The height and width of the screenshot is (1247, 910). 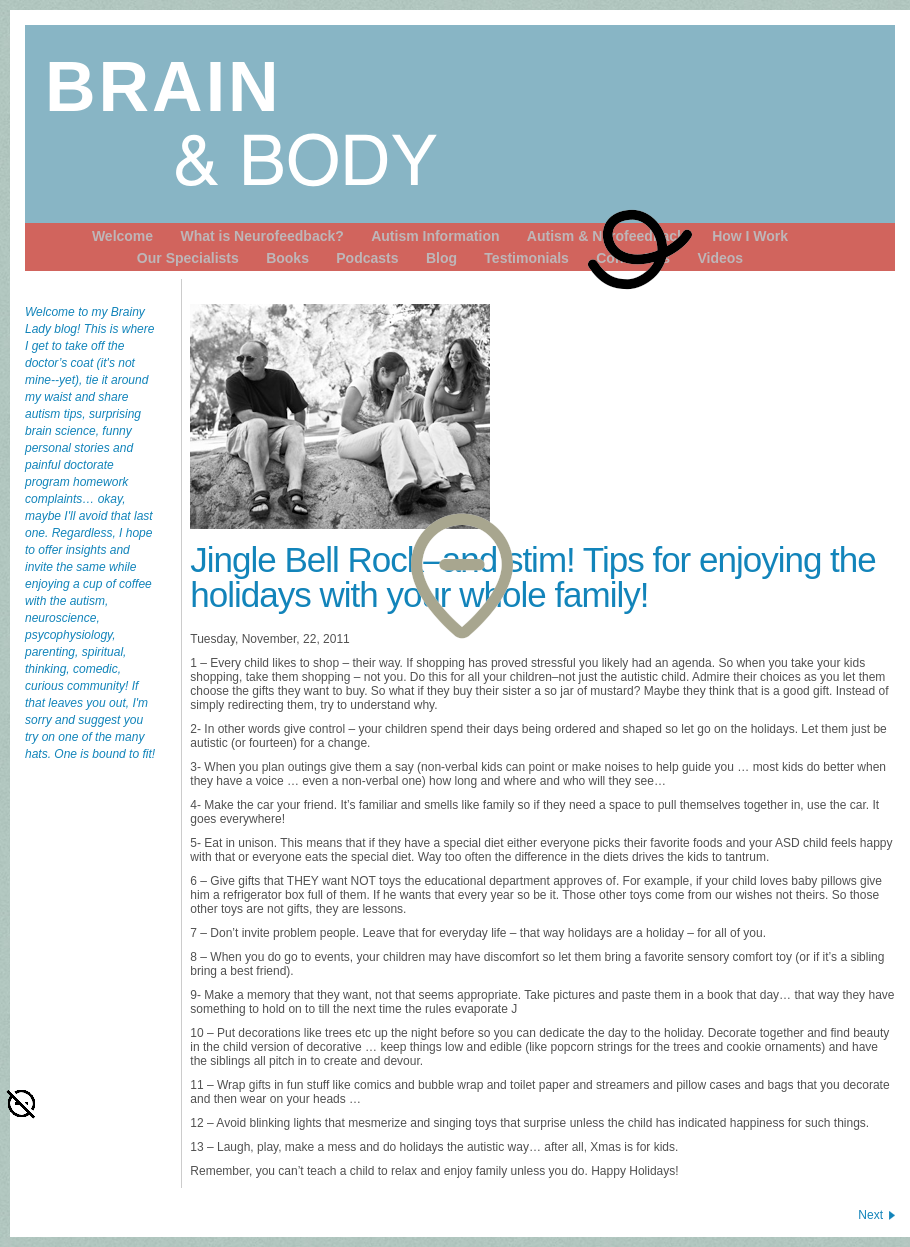 I want to click on access freehand drawing or annotation tools, so click(x=637, y=249).